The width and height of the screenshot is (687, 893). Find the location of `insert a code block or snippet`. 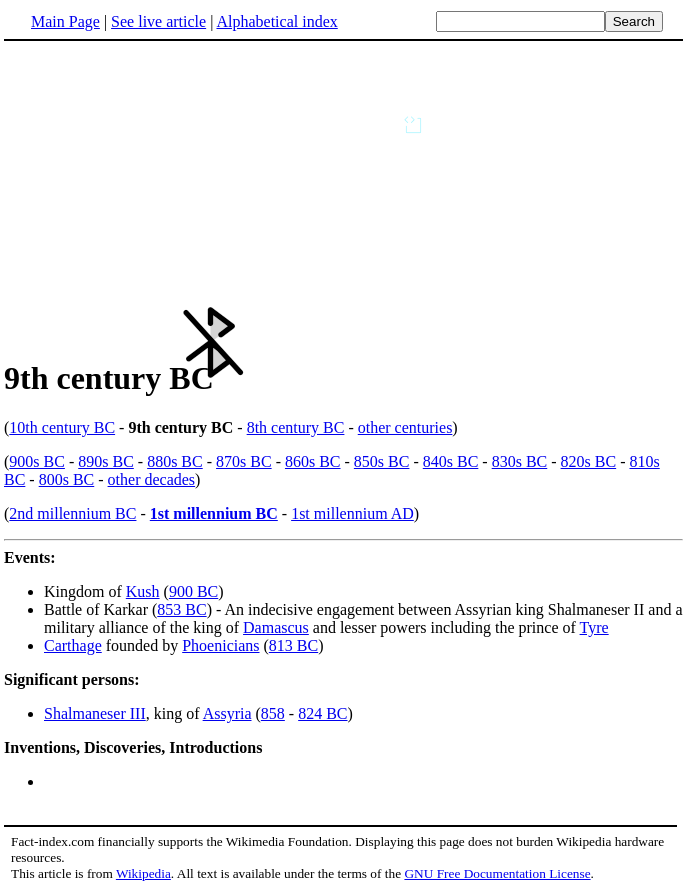

insert a code block or snippet is located at coordinates (413, 125).